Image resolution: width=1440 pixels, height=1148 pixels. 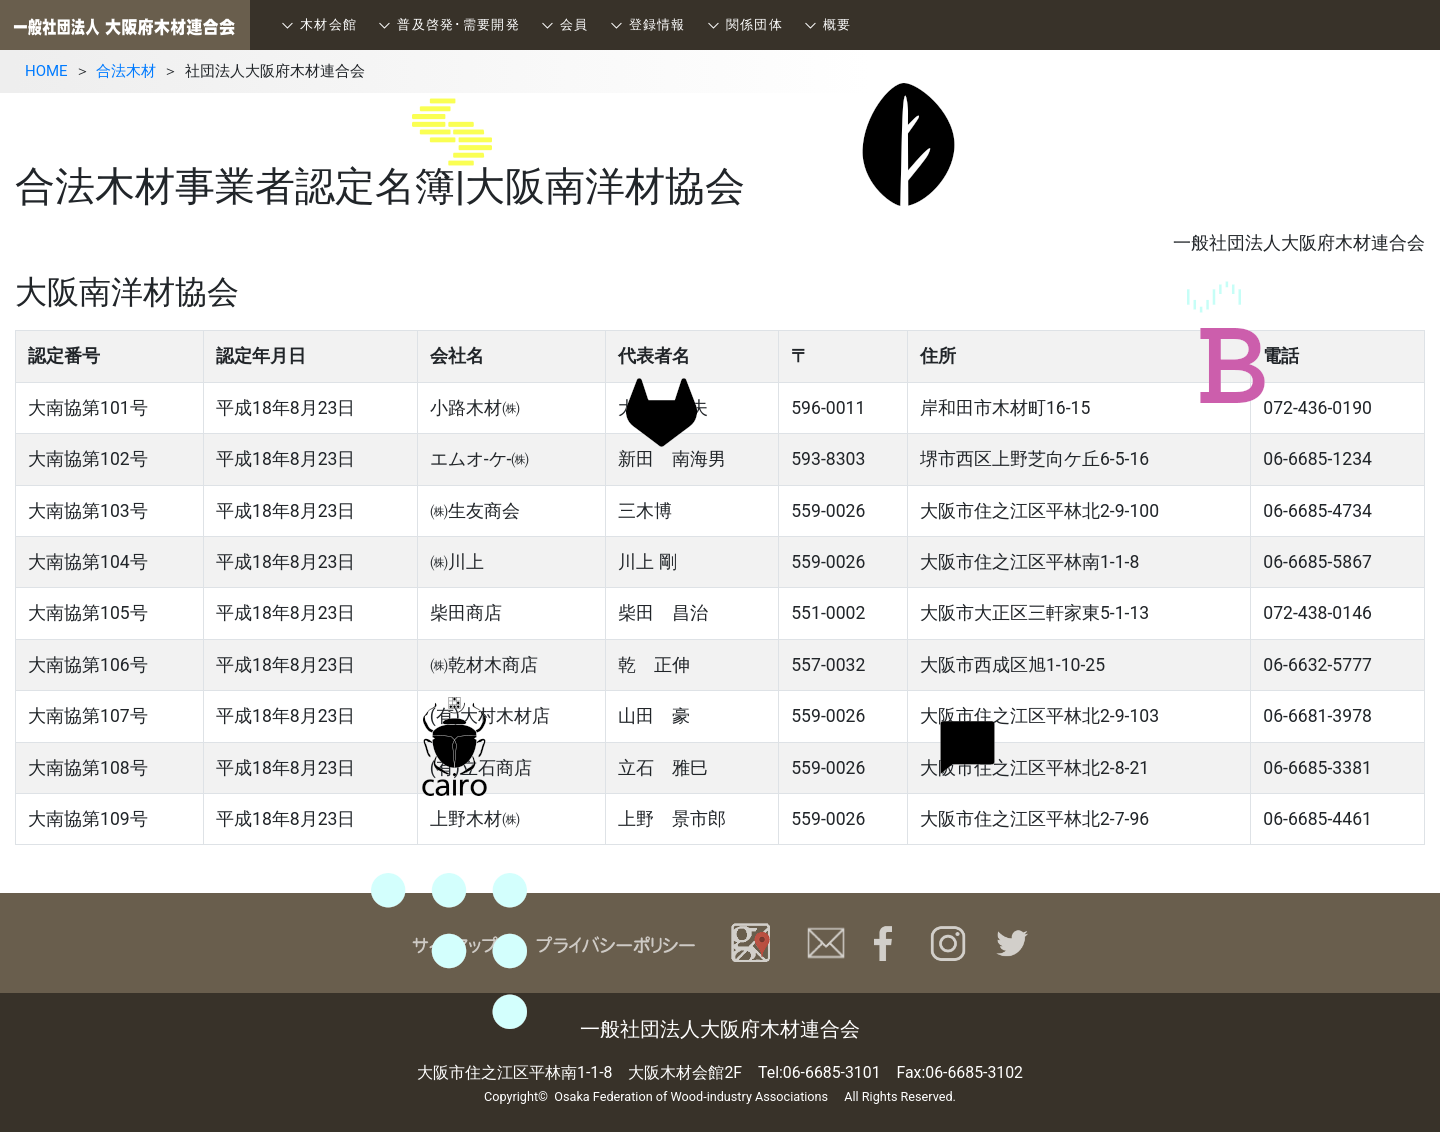 I want to click on open GitLab, so click(x=661, y=412).